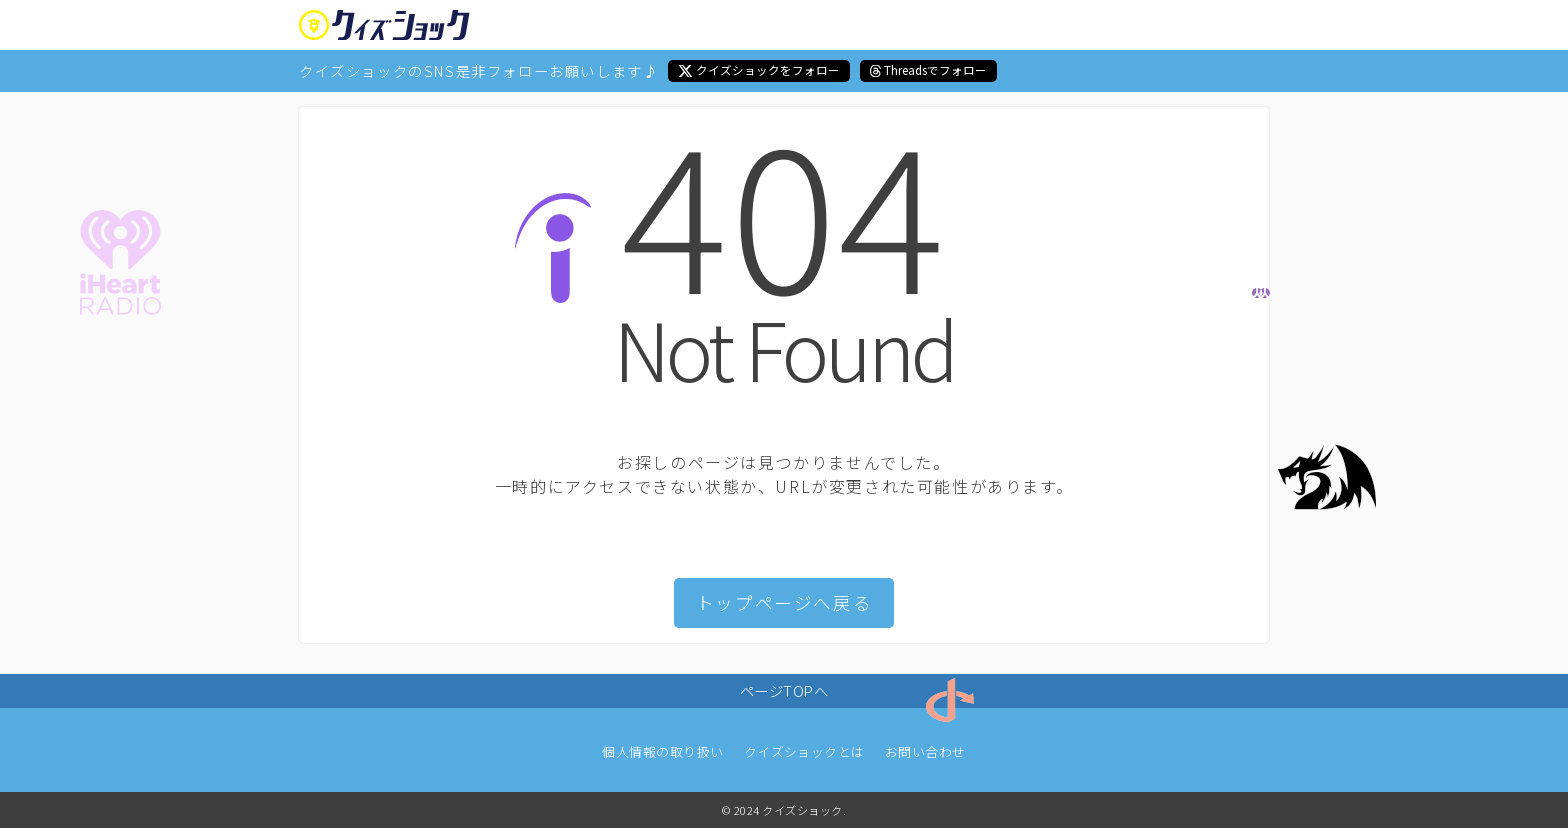 This screenshot has width=1568, height=828. I want to click on open iHeartRadio app, so click(120, 262).